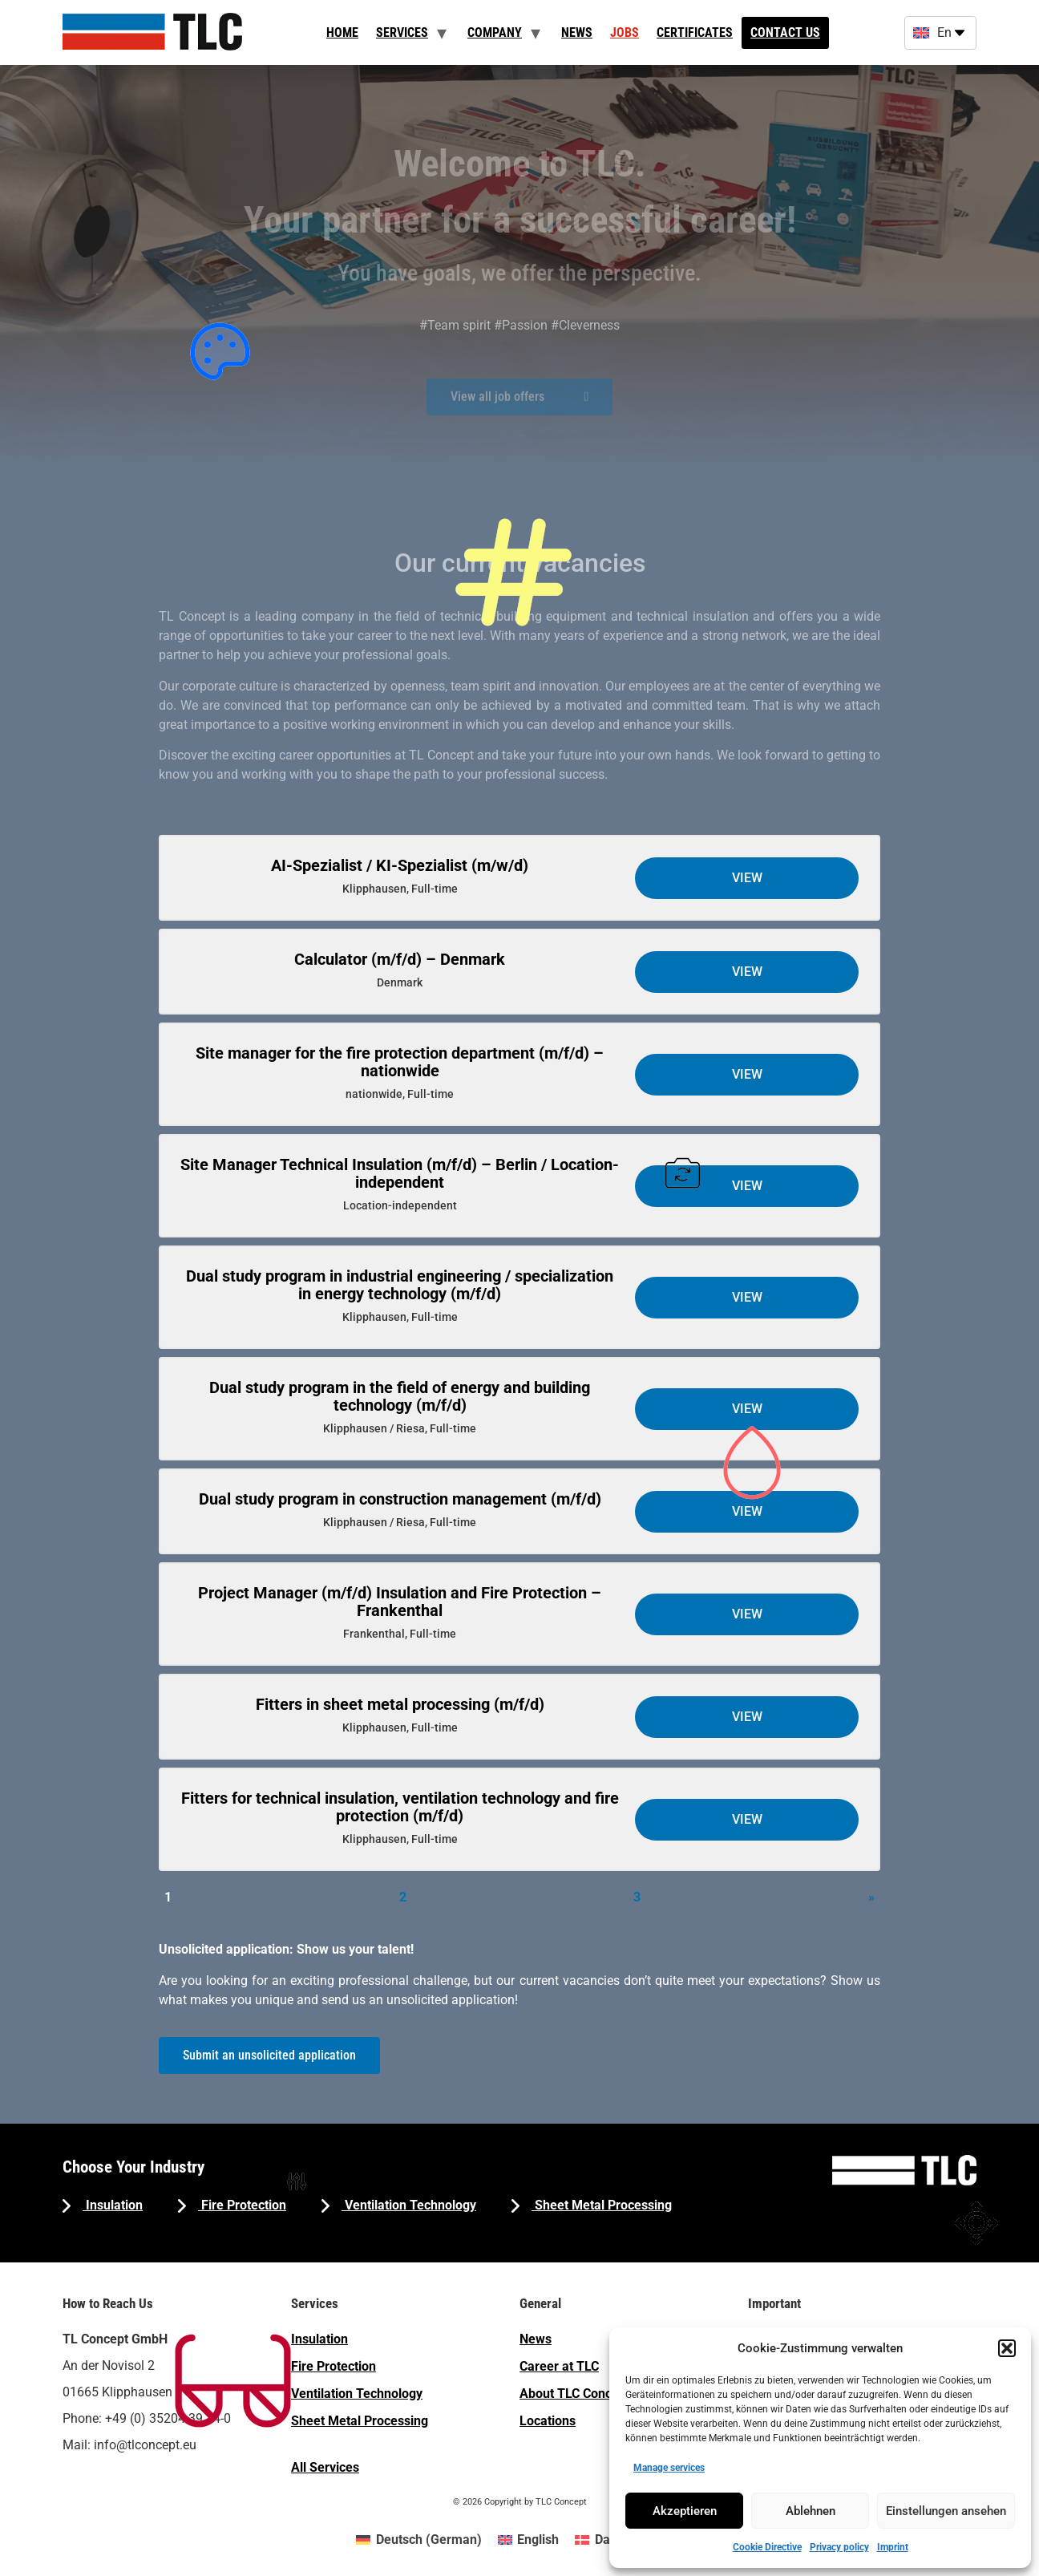 This screenshot has height=2576, width=1039. I want to click on switch between front and rear camera, so click(682, 1173).